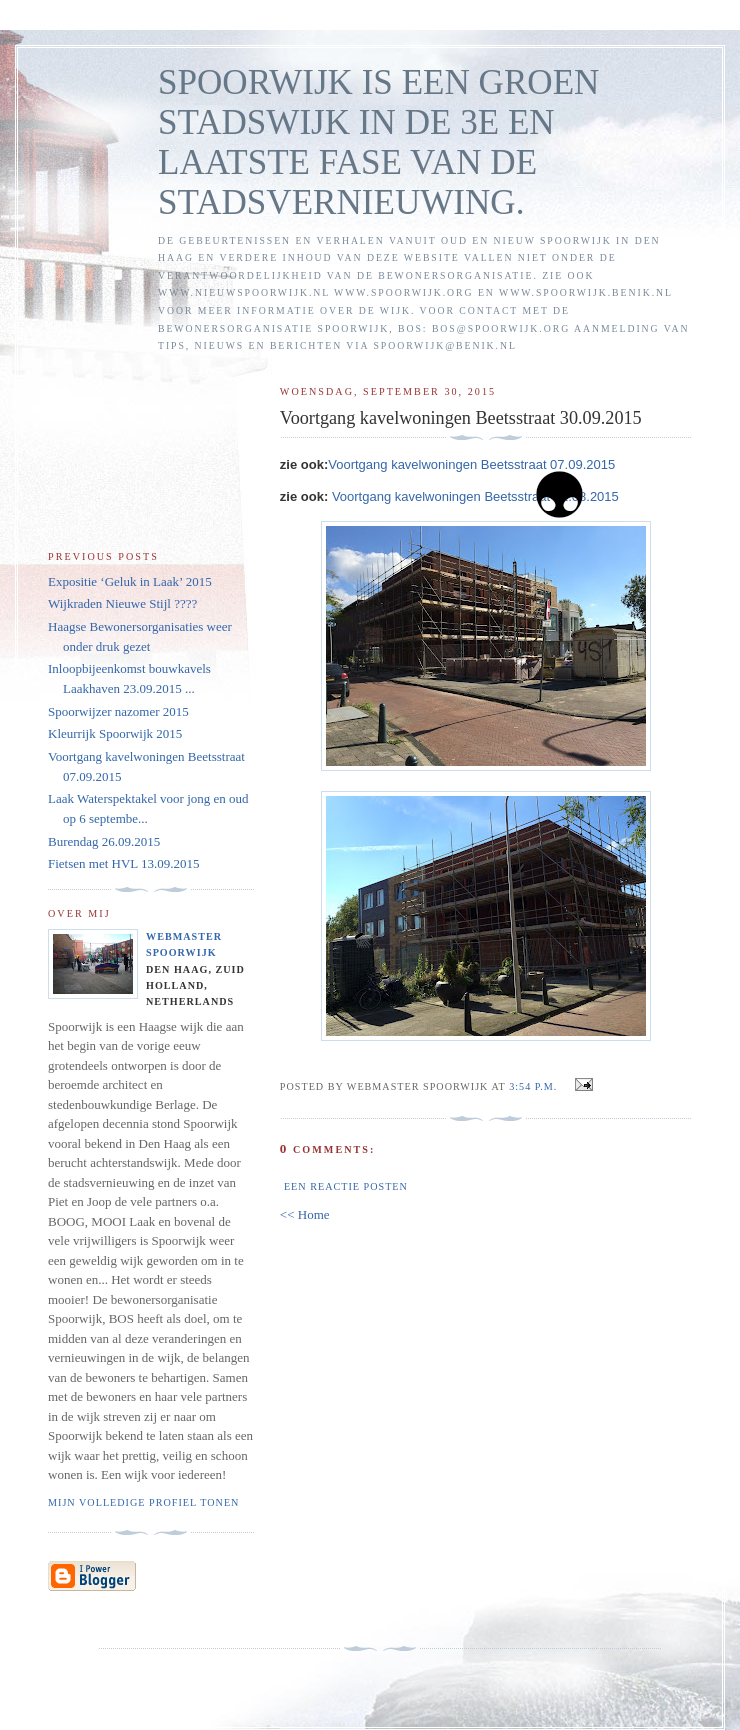 This screenshot has width=740, height=1730. Describe the element at coordinates (362, 939) in the screenshot. I see `indicates bathroom or shower facilities available` at that location.